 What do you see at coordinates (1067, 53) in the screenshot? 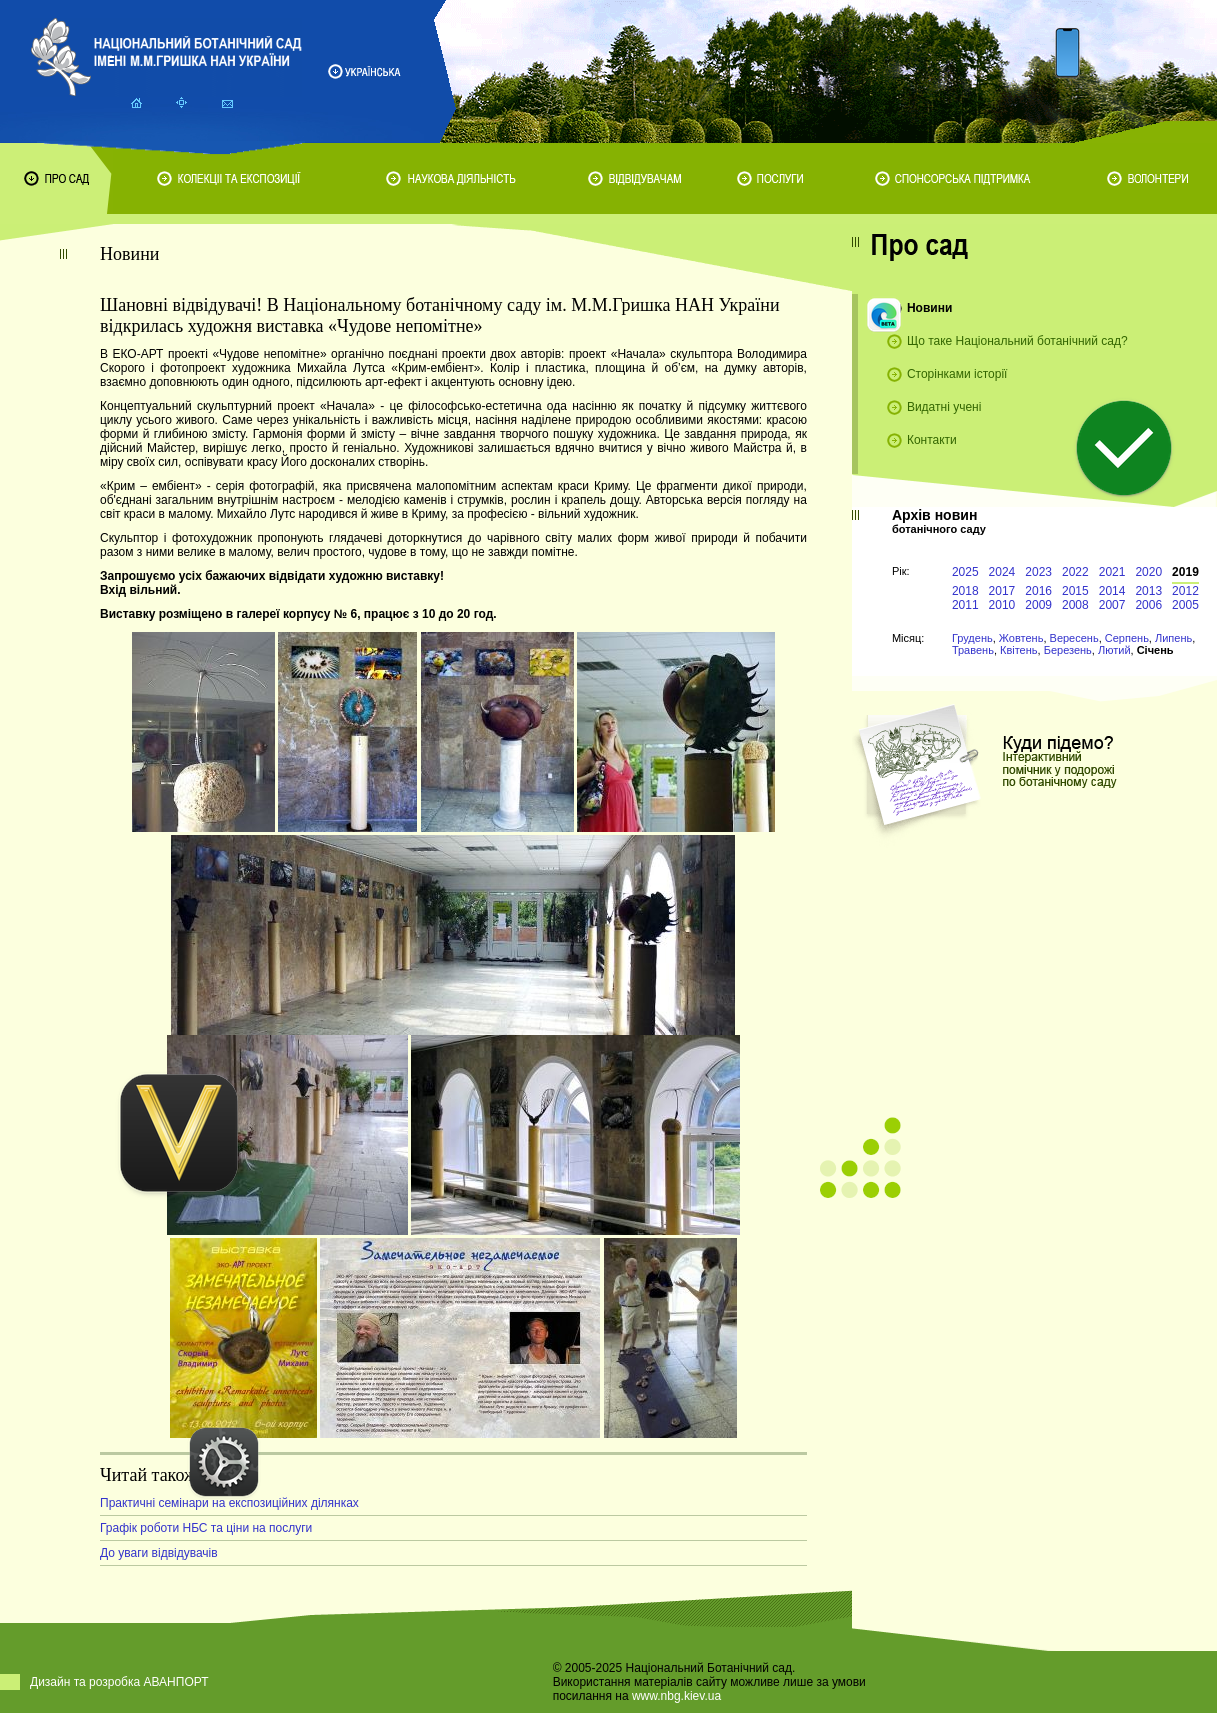
I see `iPhone 13 Pro device connected` at bounding box center [1067, 53].